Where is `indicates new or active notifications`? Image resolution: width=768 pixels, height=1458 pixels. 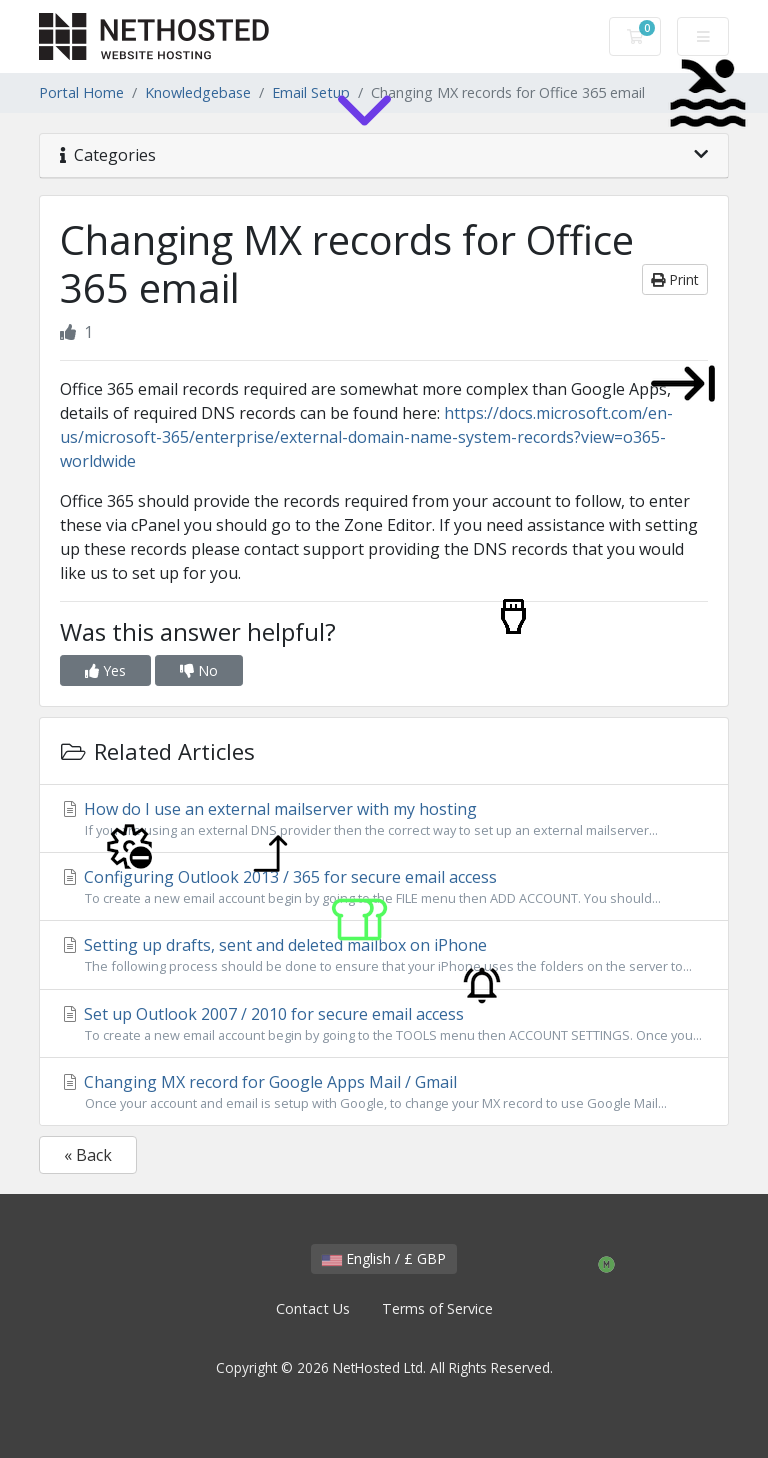
indicates new or active notifications is located at coordinates (482, 985).